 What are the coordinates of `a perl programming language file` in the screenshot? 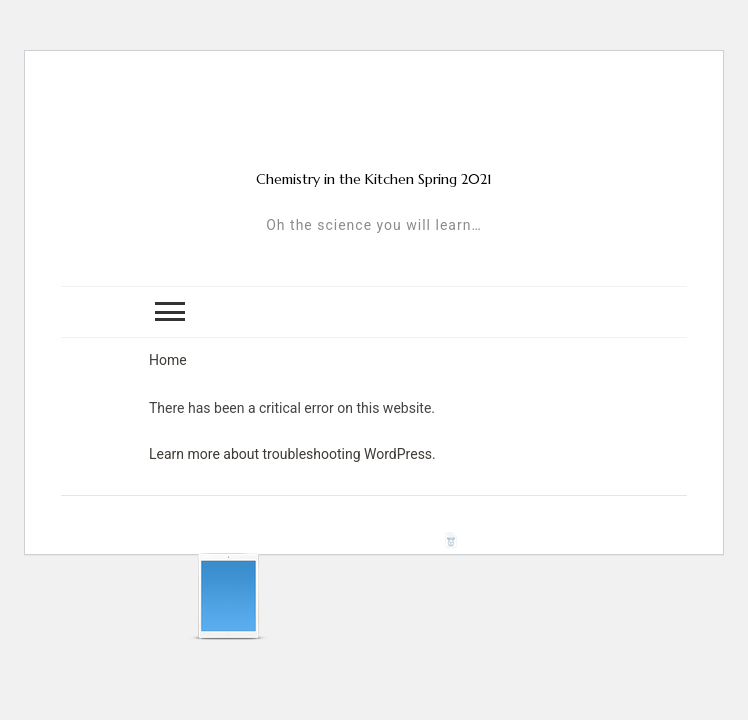 It's located at (451, 540).